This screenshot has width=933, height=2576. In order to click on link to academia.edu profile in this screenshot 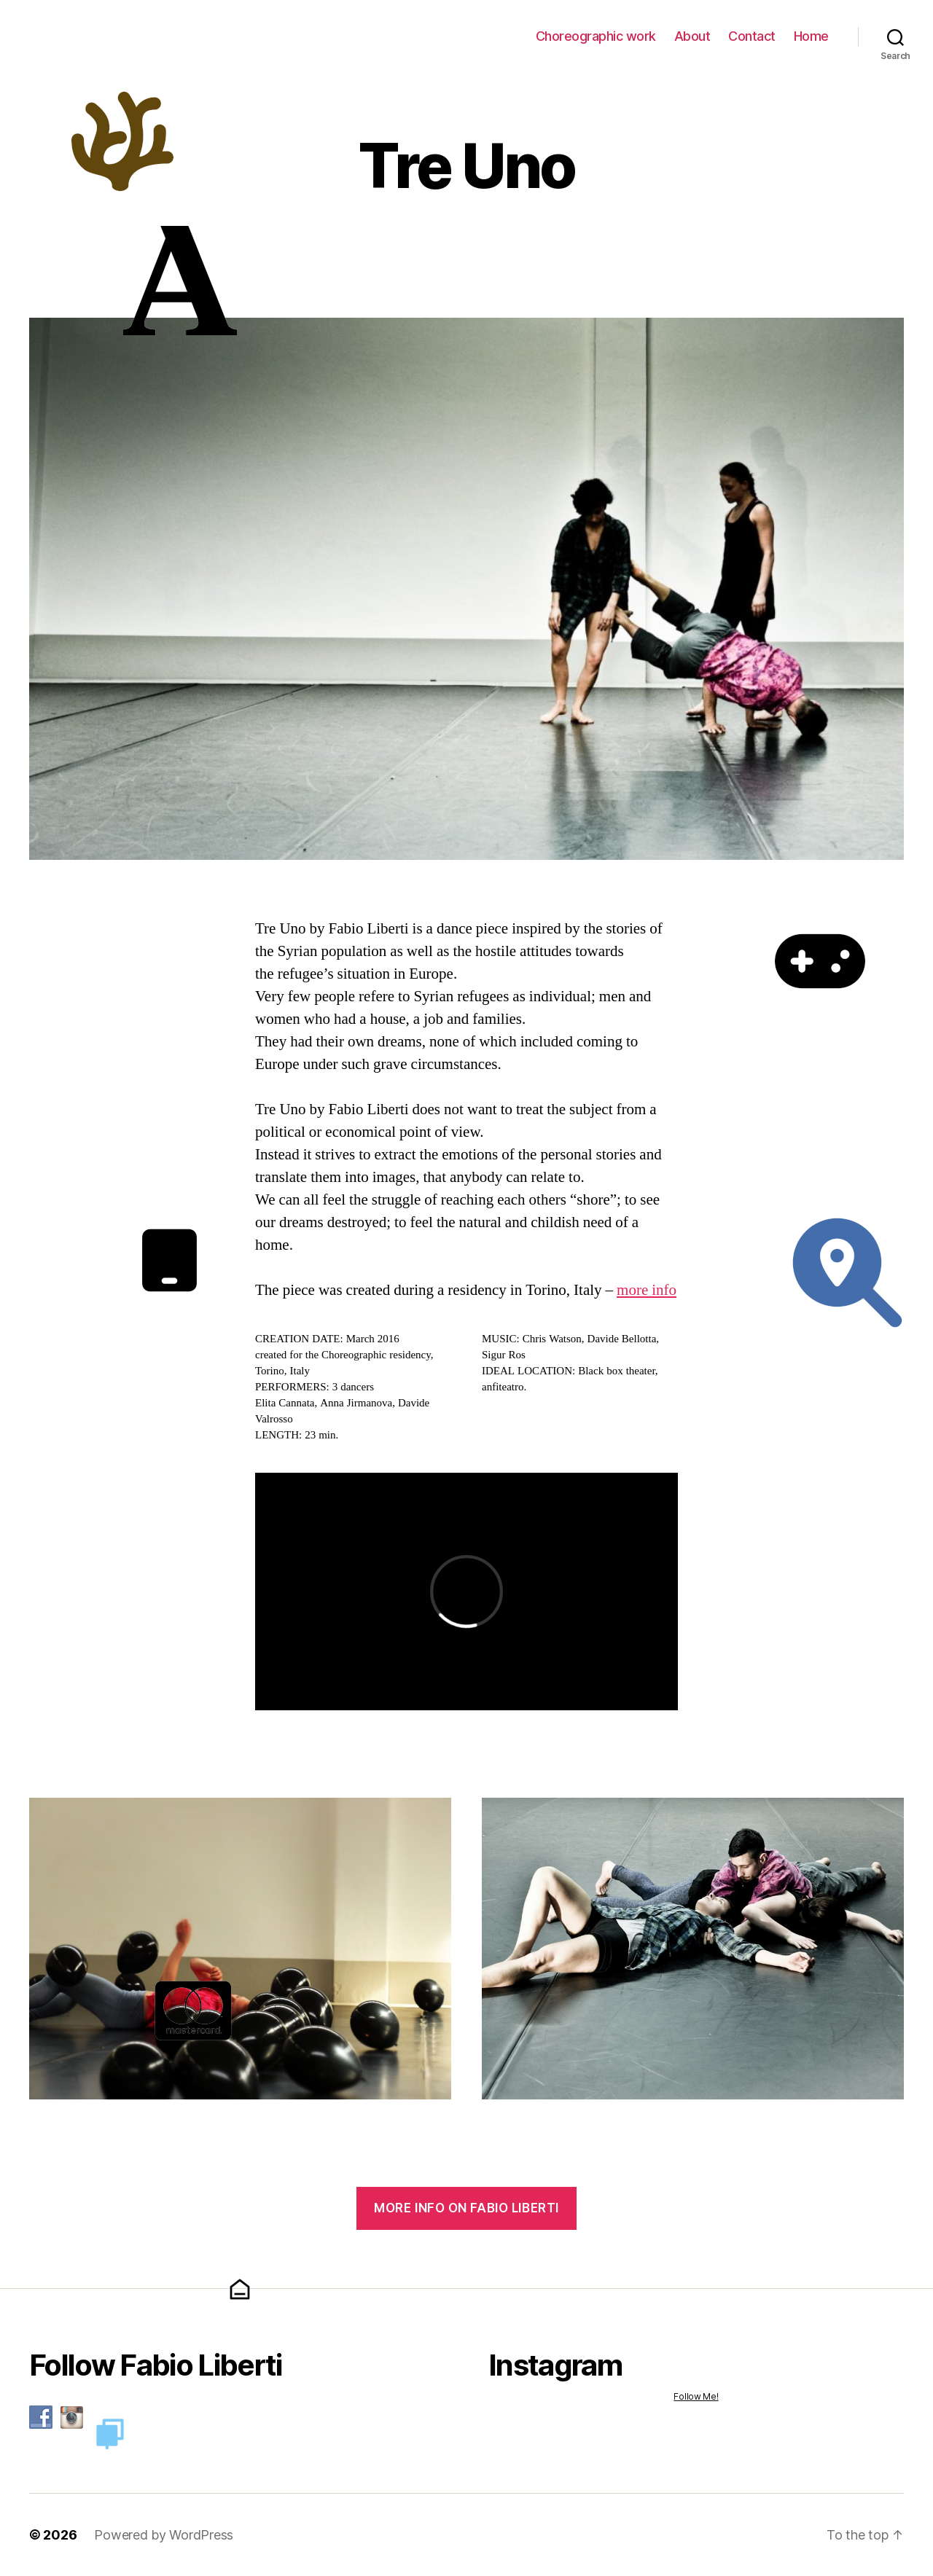, I will do `click(180, 281)`.